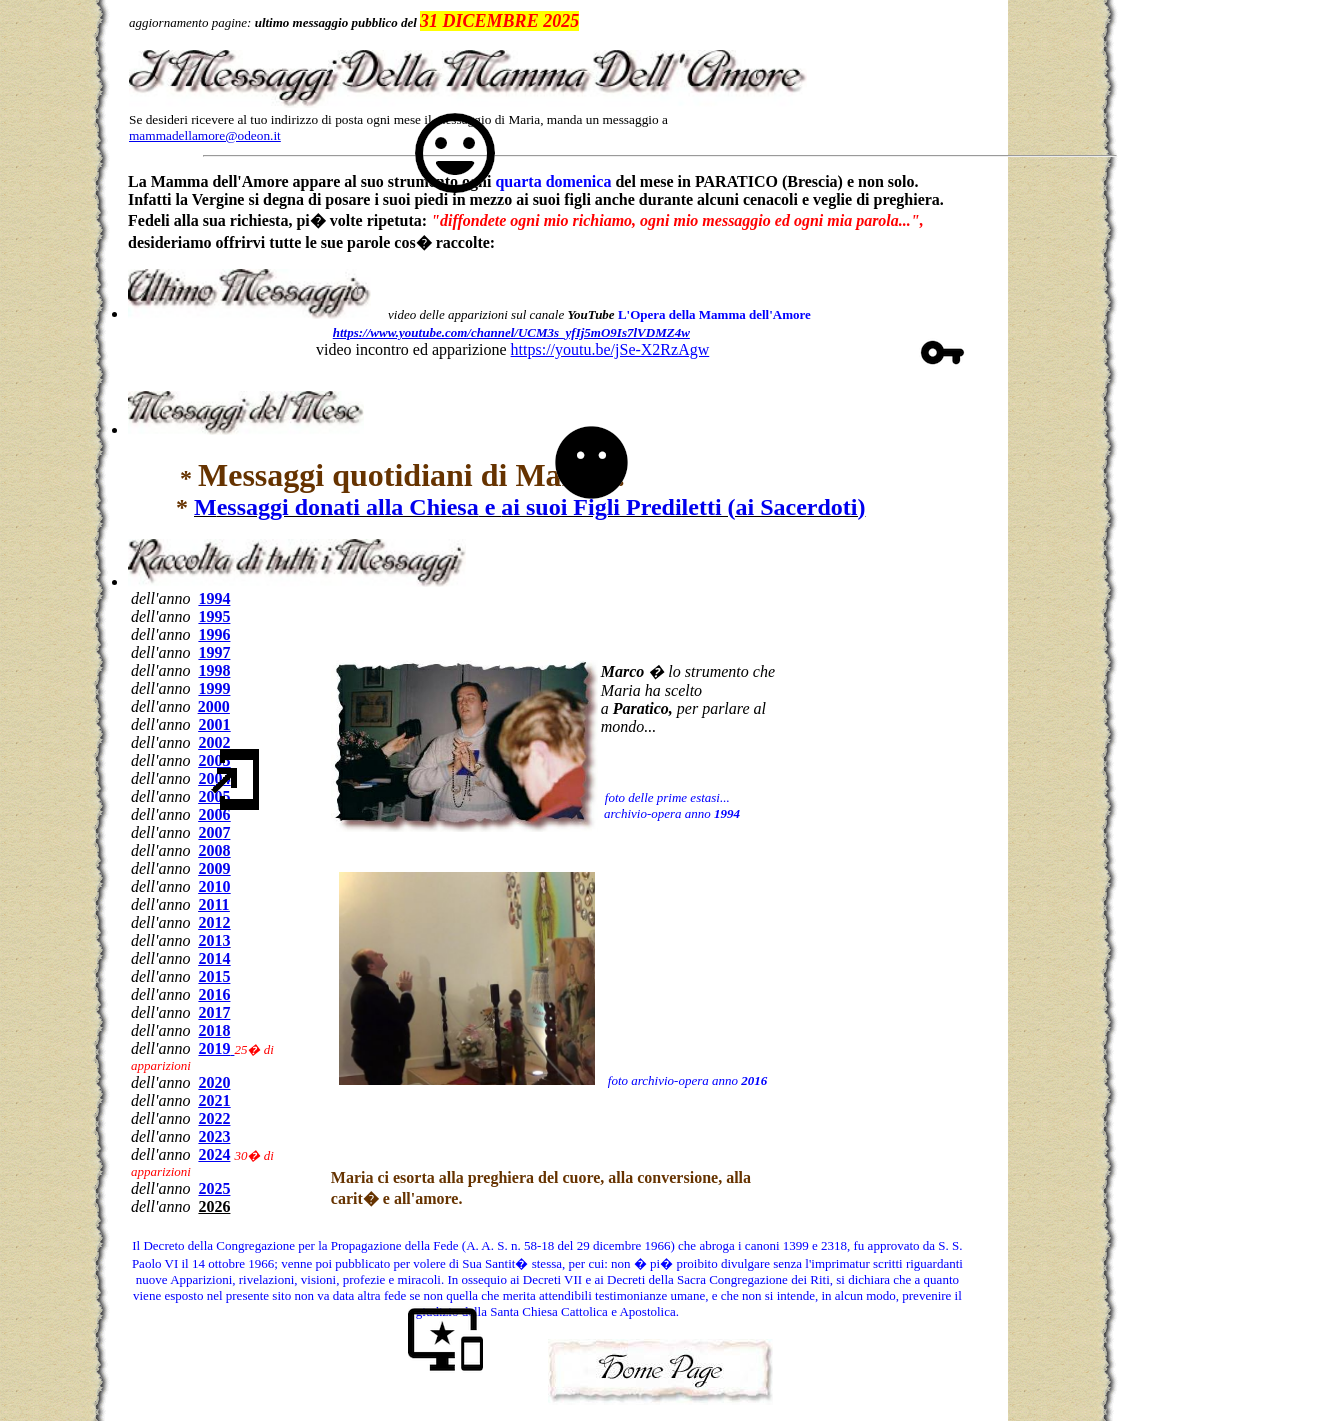 The image size is (1320, 1421). What do you see at coordinates (942, 352) in the screenshot?
I see `access VPN or secure connection settings` at bounding box center [942, 352].